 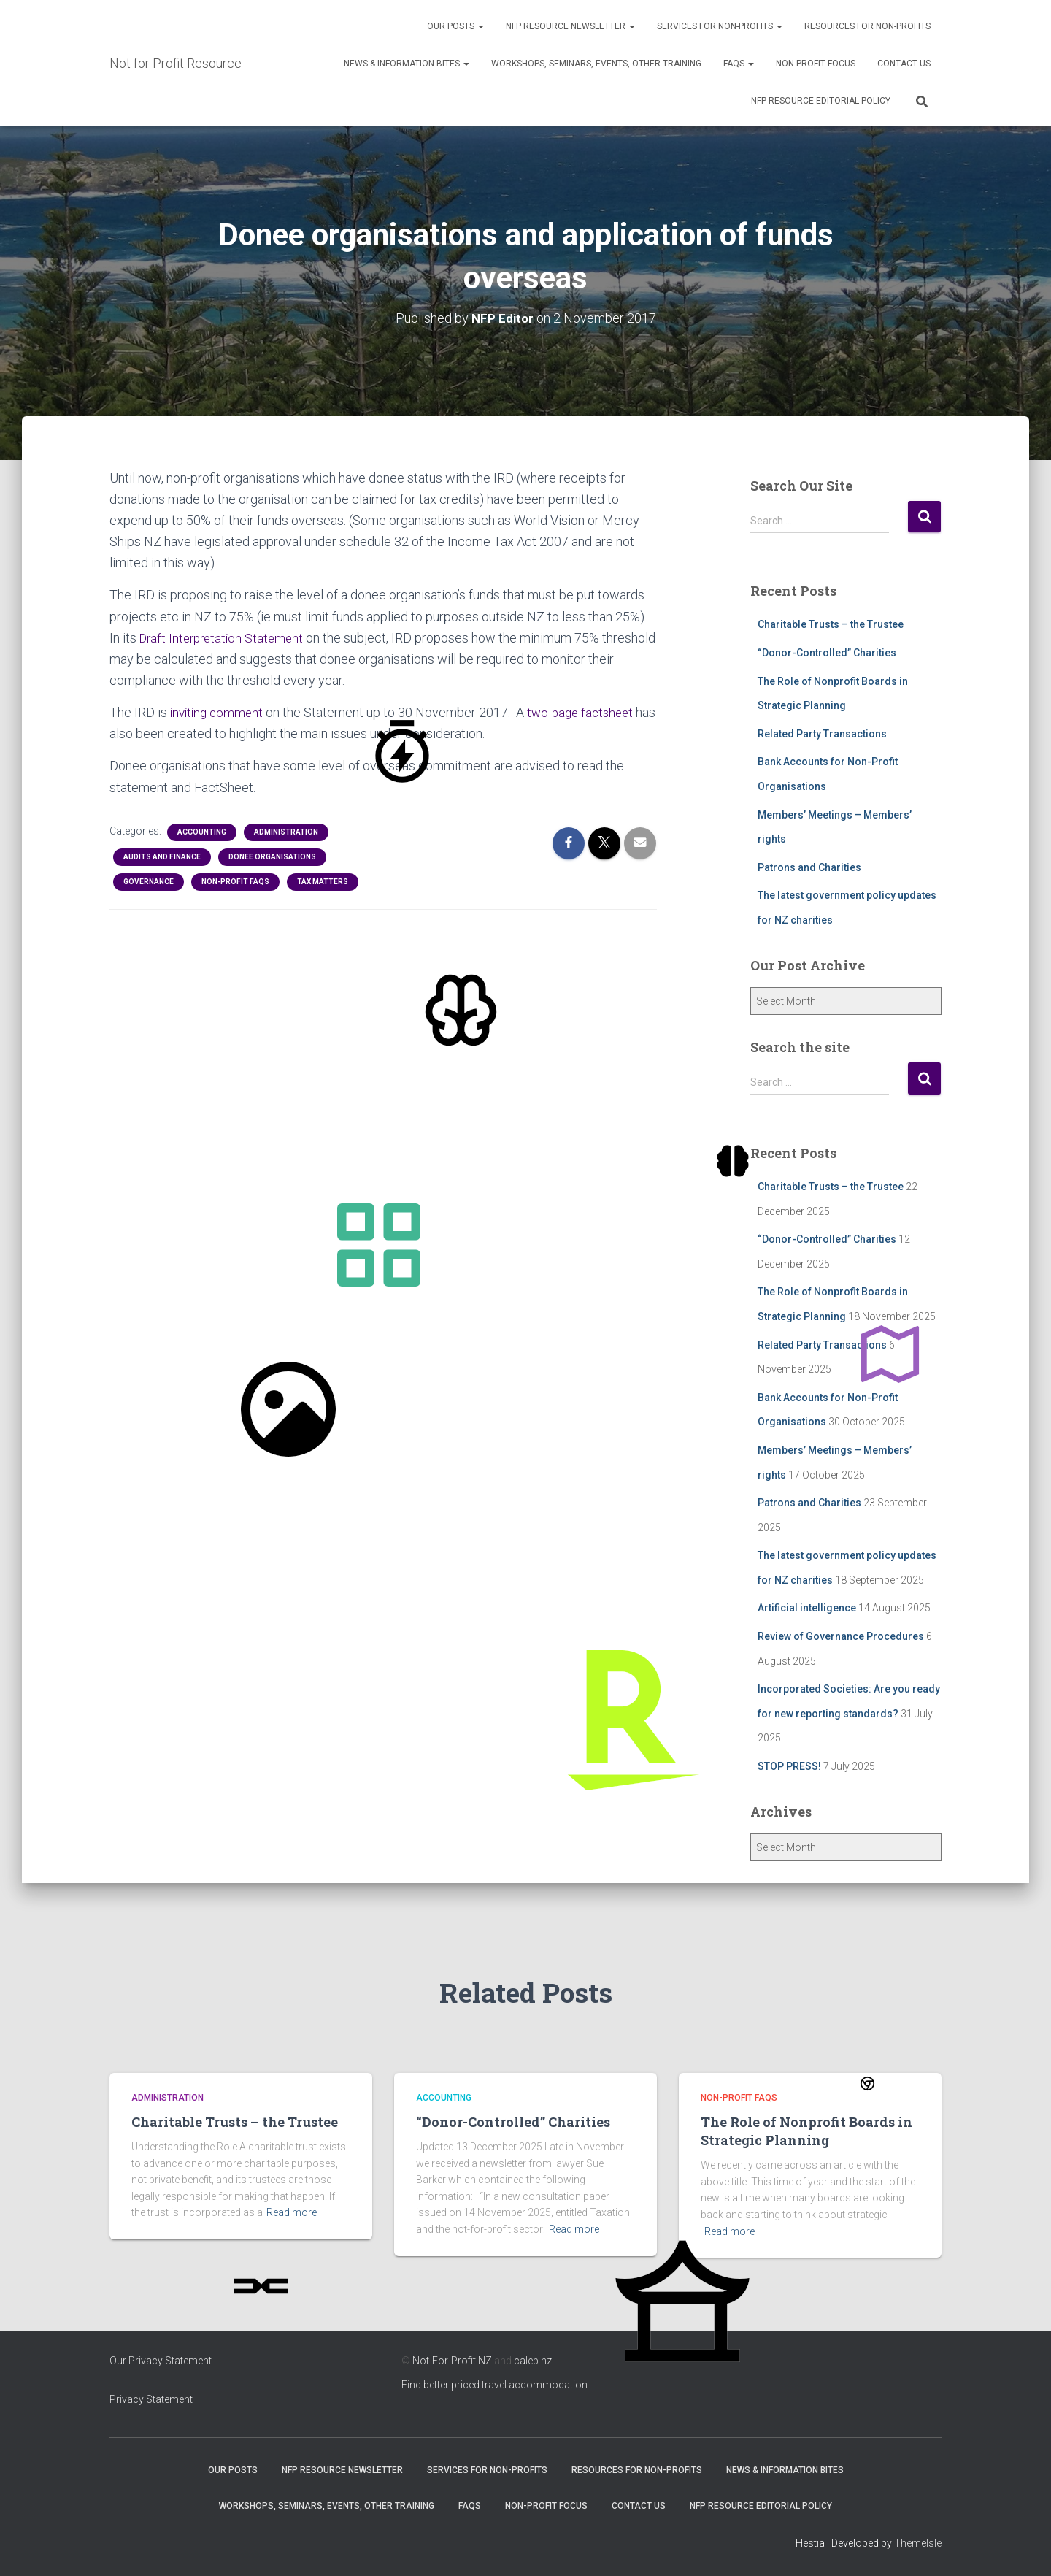 I want to click on set a quick timer or speed countdown, so click(x=402, y=753).